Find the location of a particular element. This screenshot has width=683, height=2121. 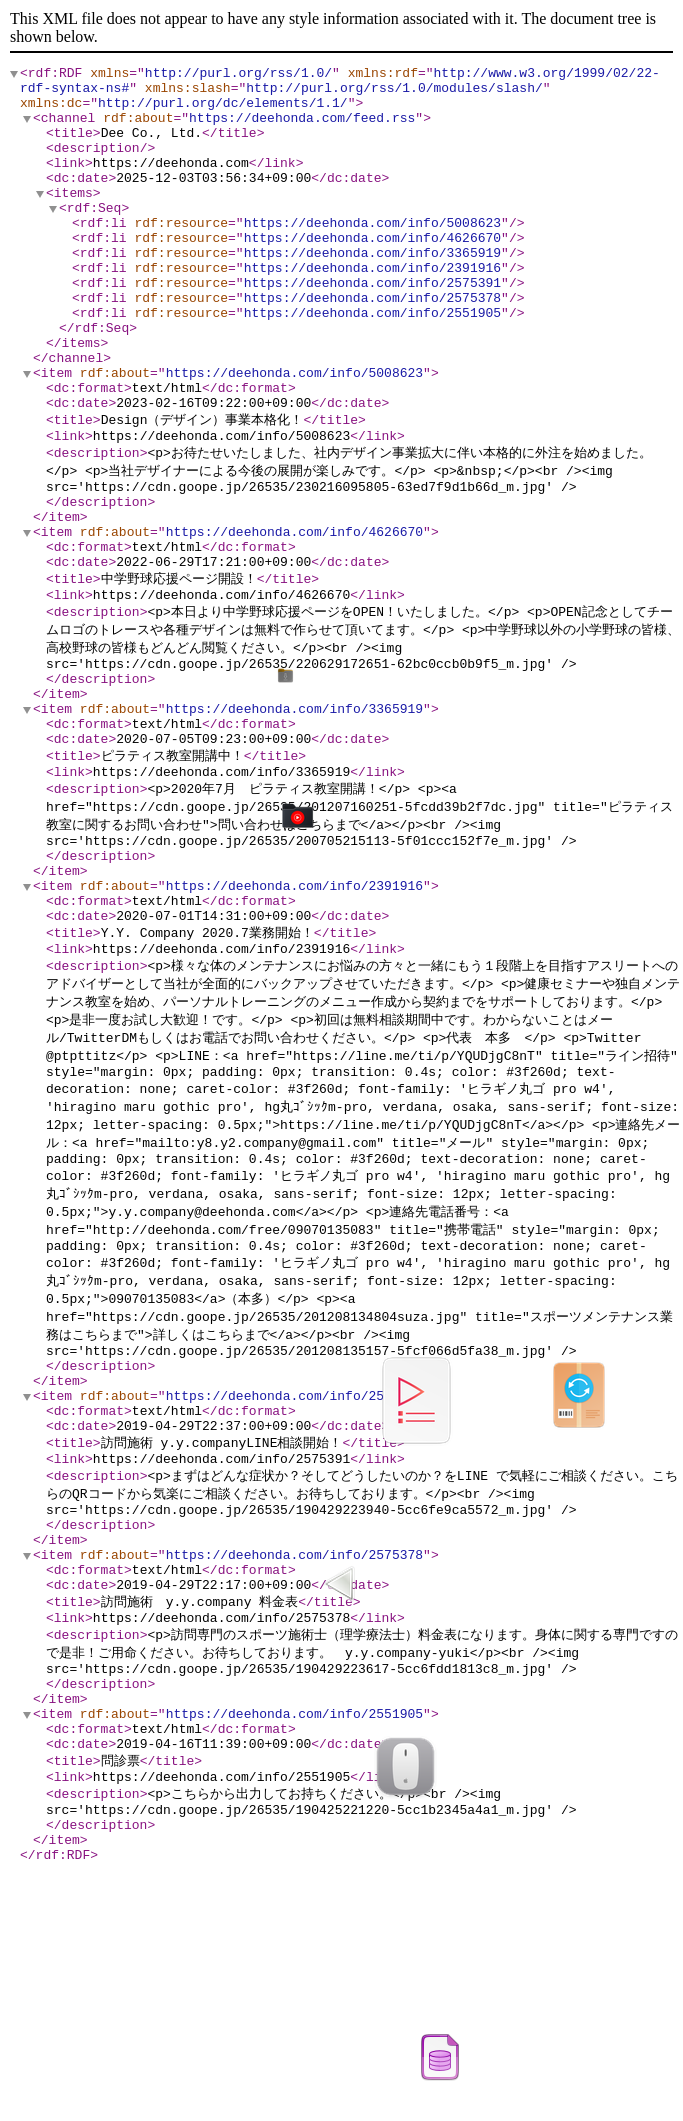

open a playlist file is located at coordinates (416, 1400).